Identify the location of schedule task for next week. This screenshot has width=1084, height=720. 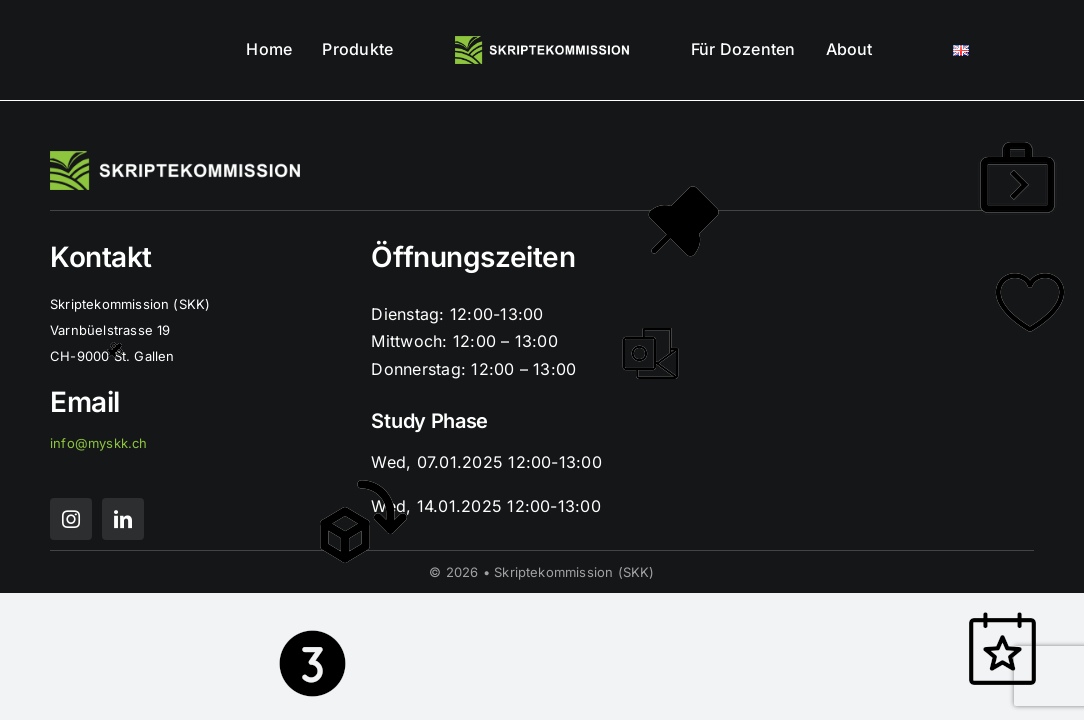
(1017, 175).